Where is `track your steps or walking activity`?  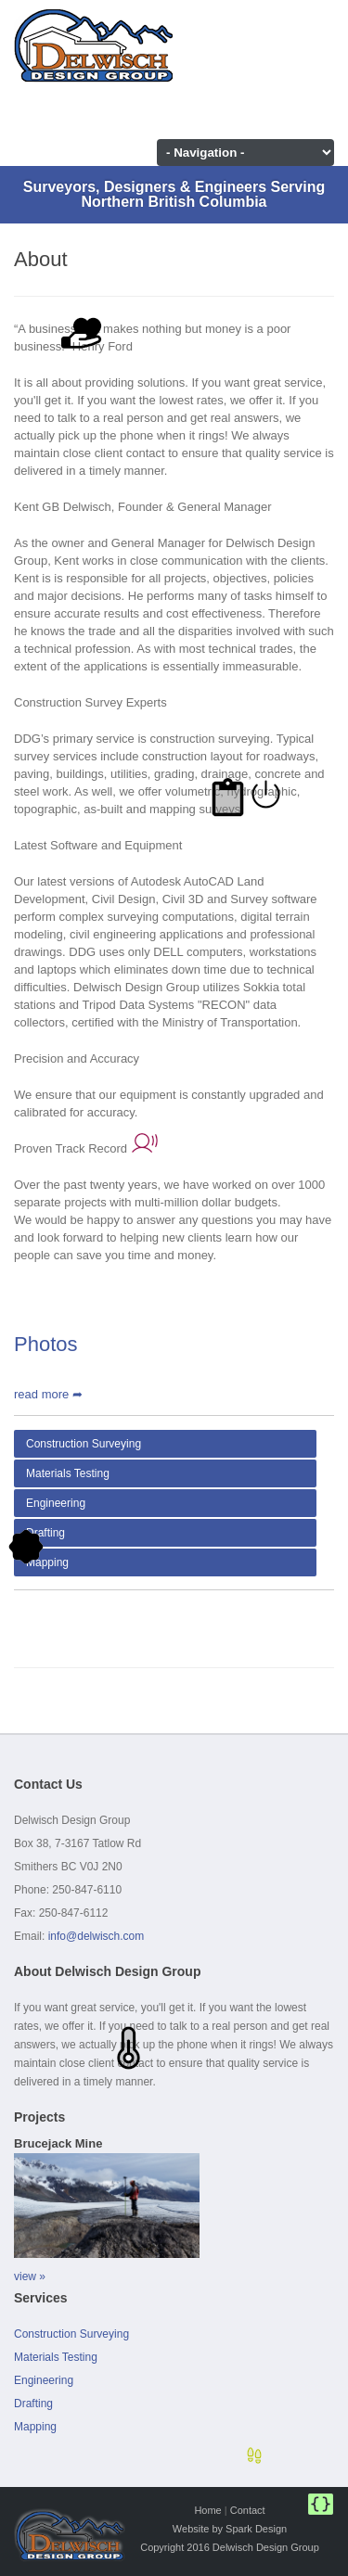 track your steps or walking activity is located at coordinates (254, 2455).